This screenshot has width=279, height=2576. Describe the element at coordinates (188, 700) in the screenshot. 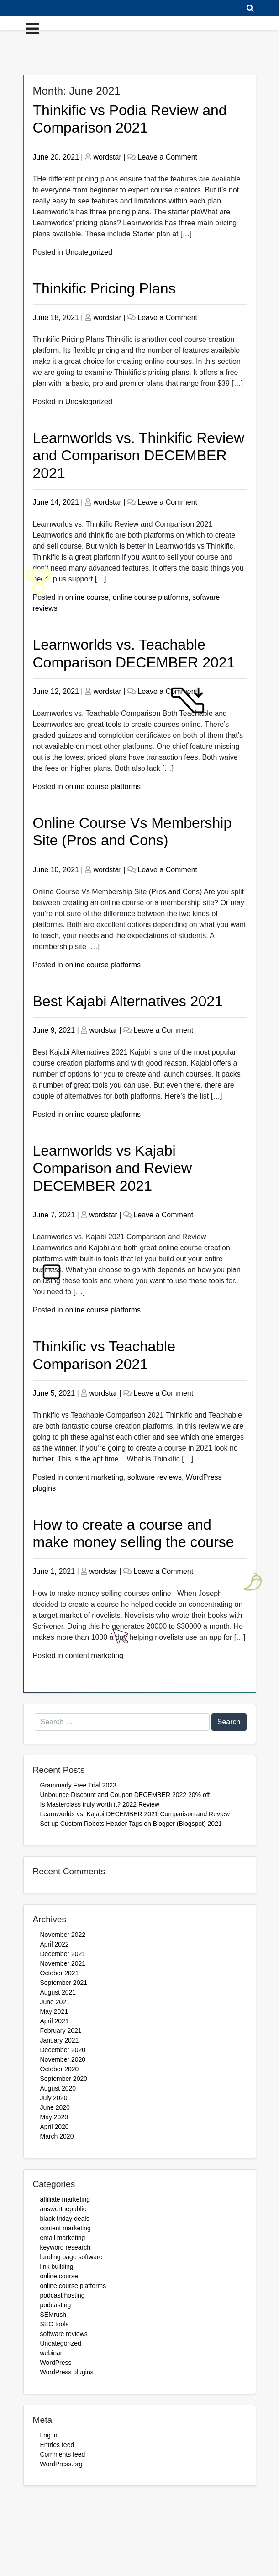

I see `indicates escalator going down` at that location.